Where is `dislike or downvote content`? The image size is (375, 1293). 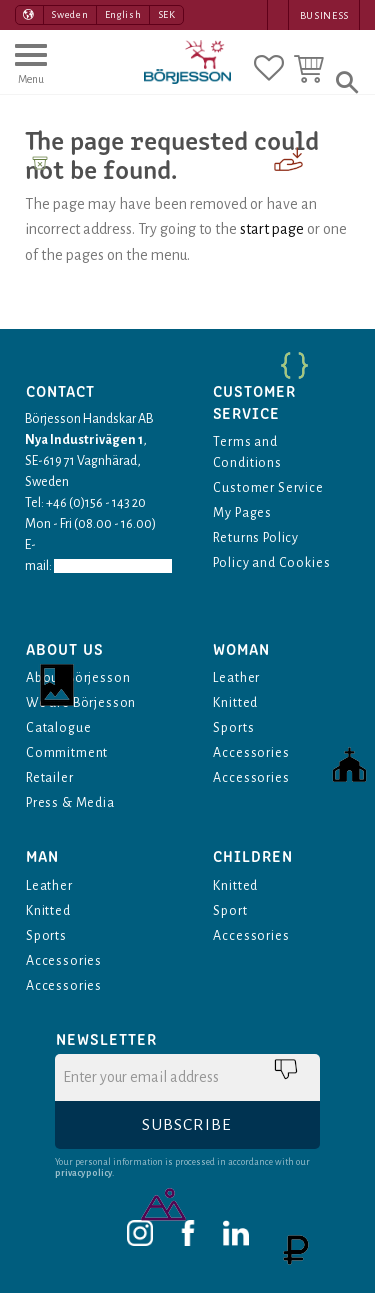 dislike or downvote content is located at coordinates (286, 1068).